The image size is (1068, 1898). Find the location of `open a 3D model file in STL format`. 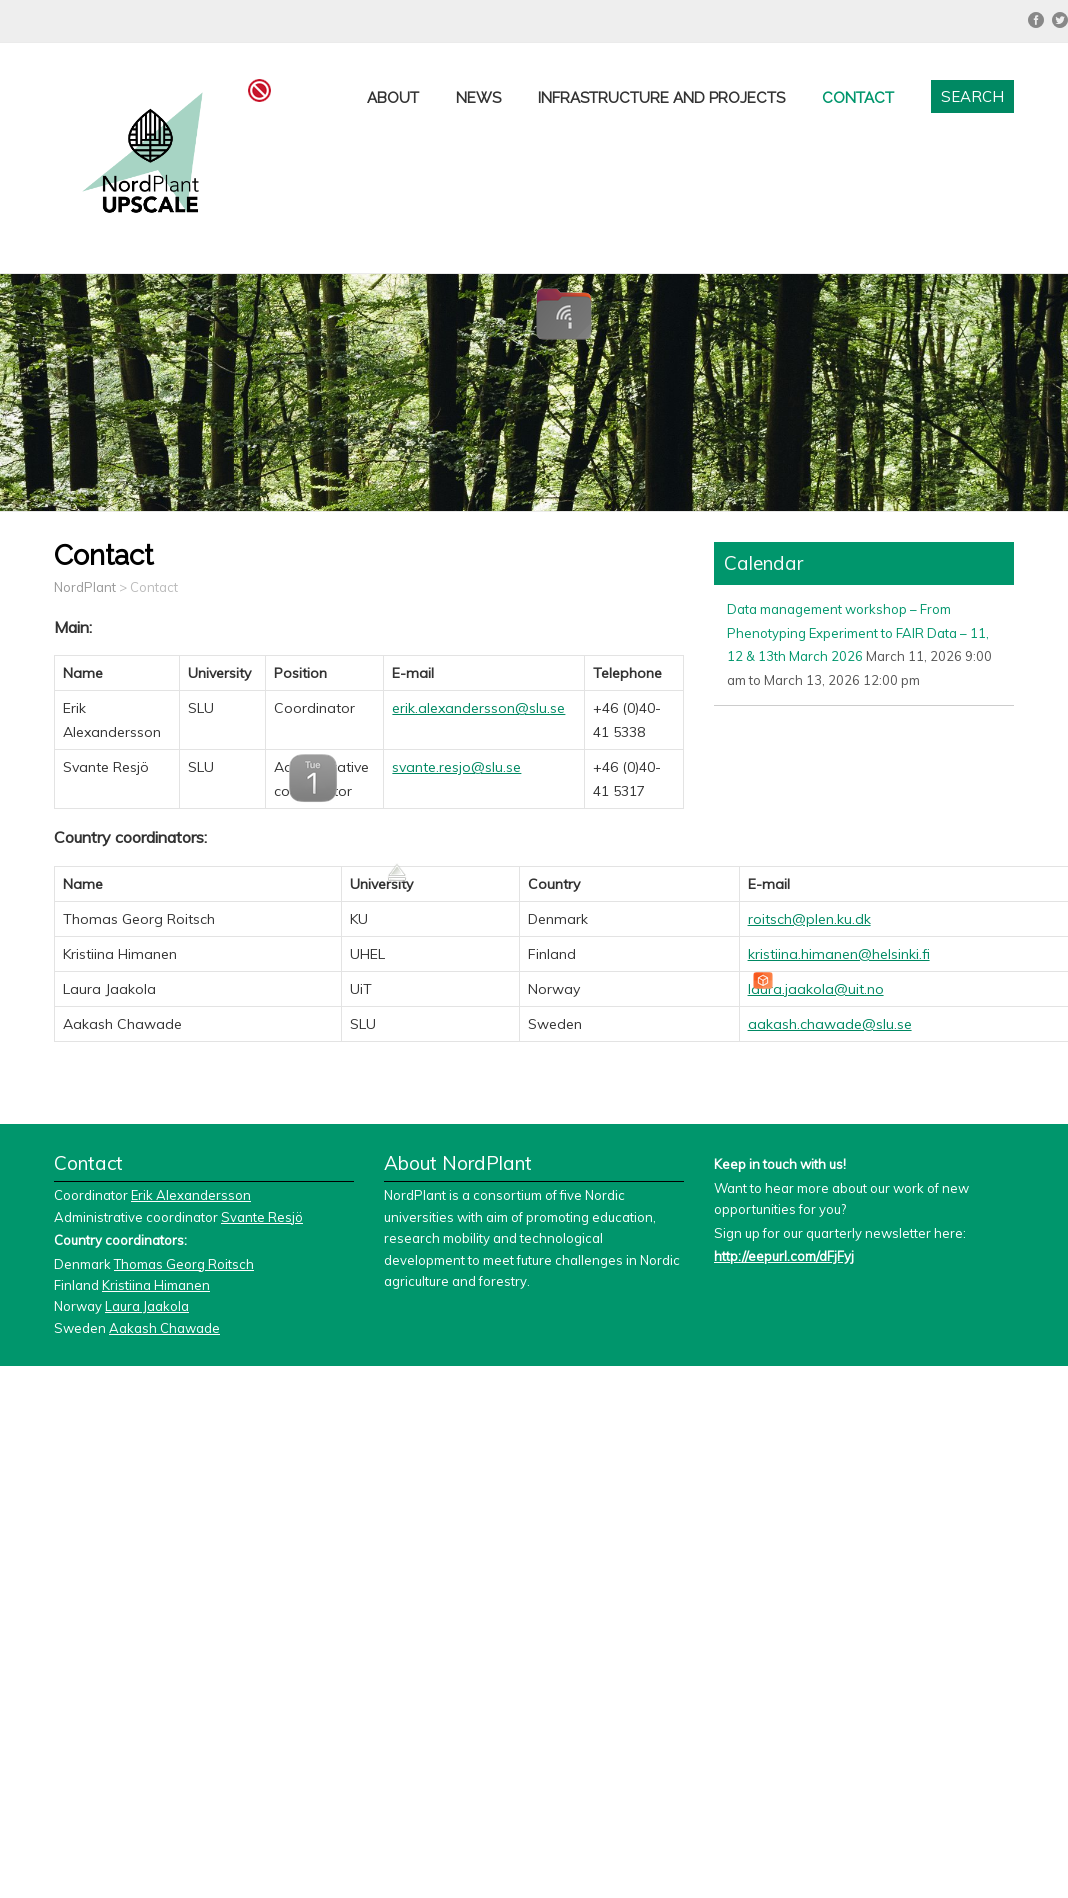

open a 3D model file in STL format is located at coordinates (763, 980).